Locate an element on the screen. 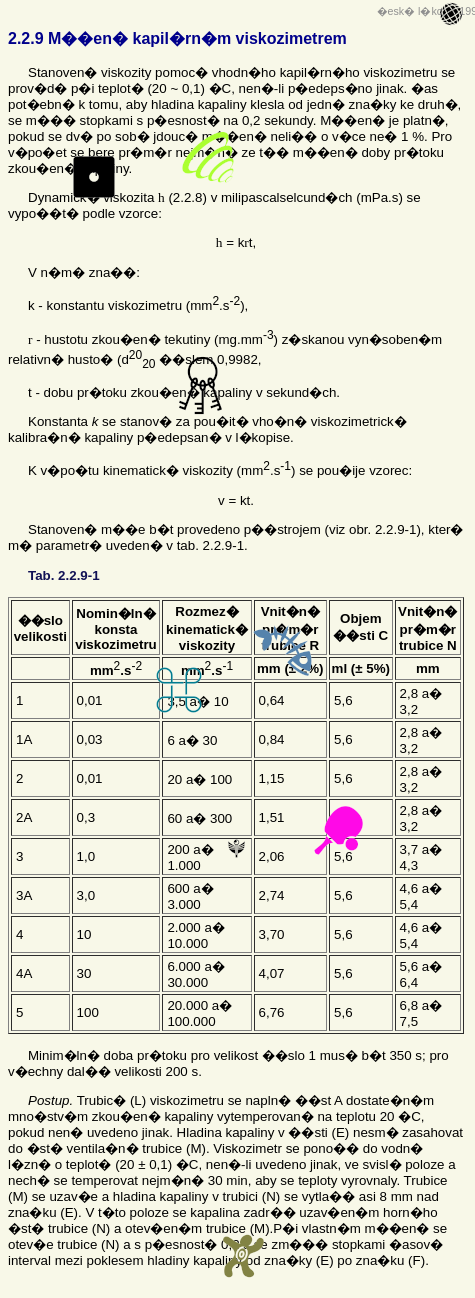 This screenshot has height=1298, width=475. access table tennis or ping pong game is located at coordinates (338, 830).